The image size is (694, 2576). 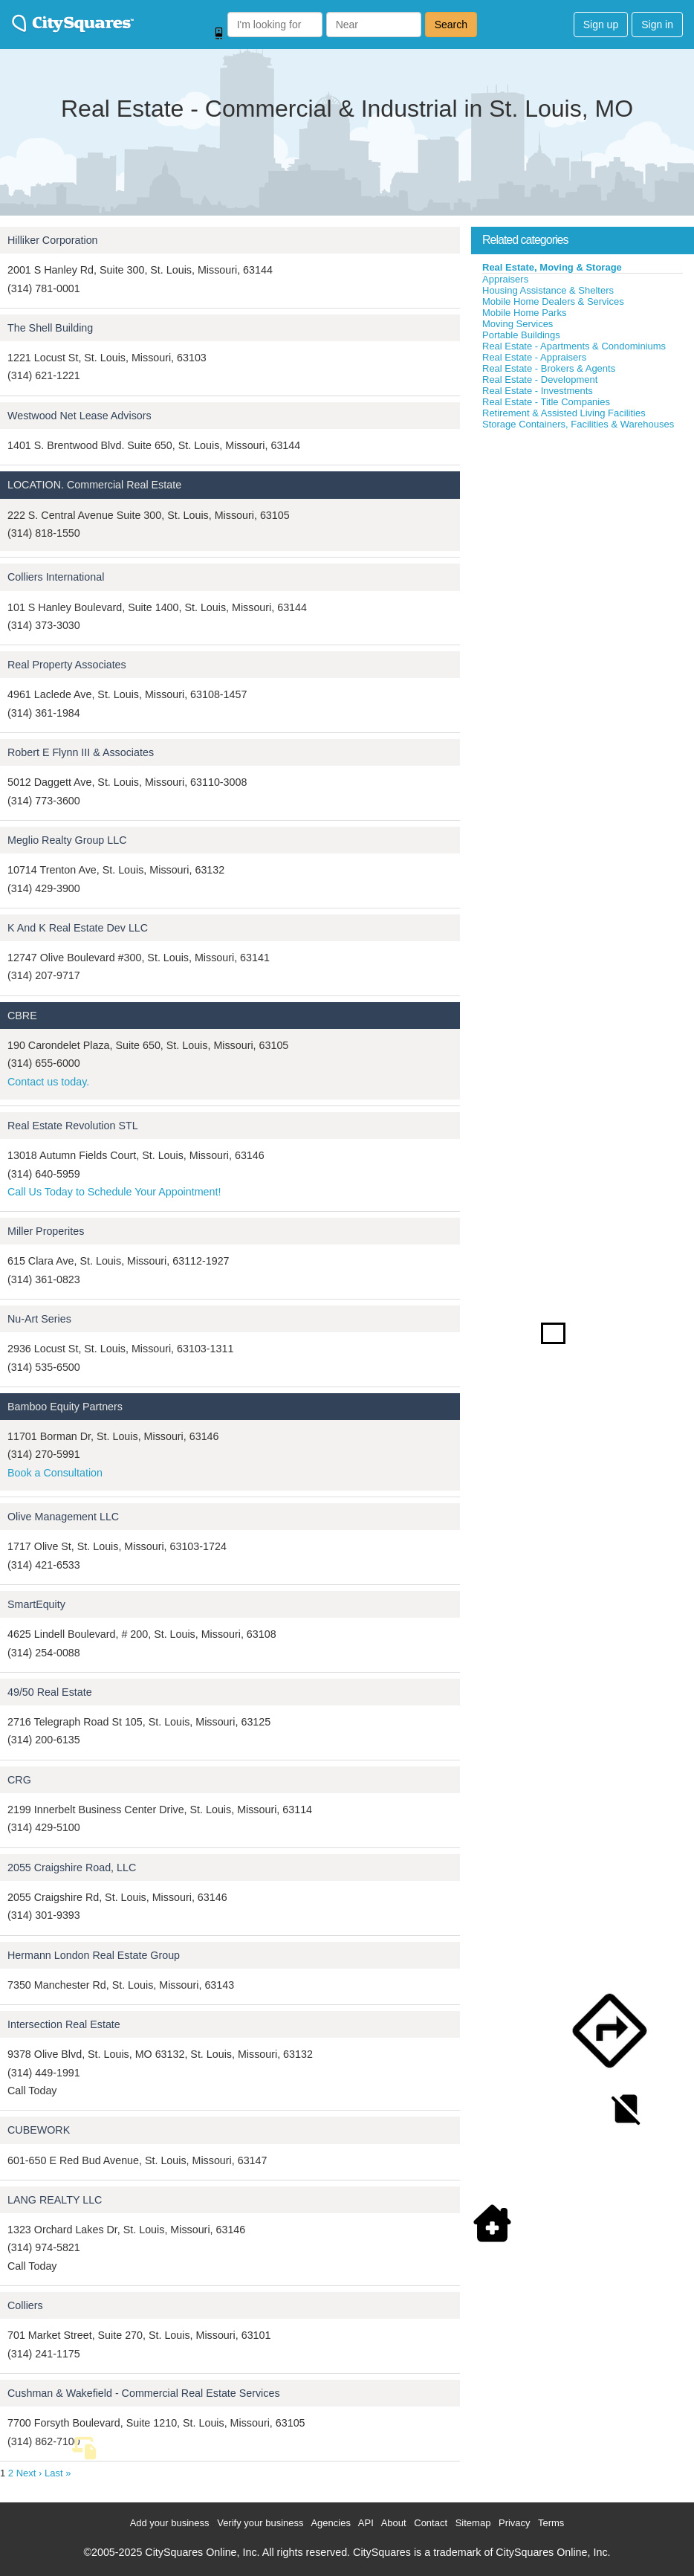 I want to click on access home healthcare services, so click(x=492, y=2223).